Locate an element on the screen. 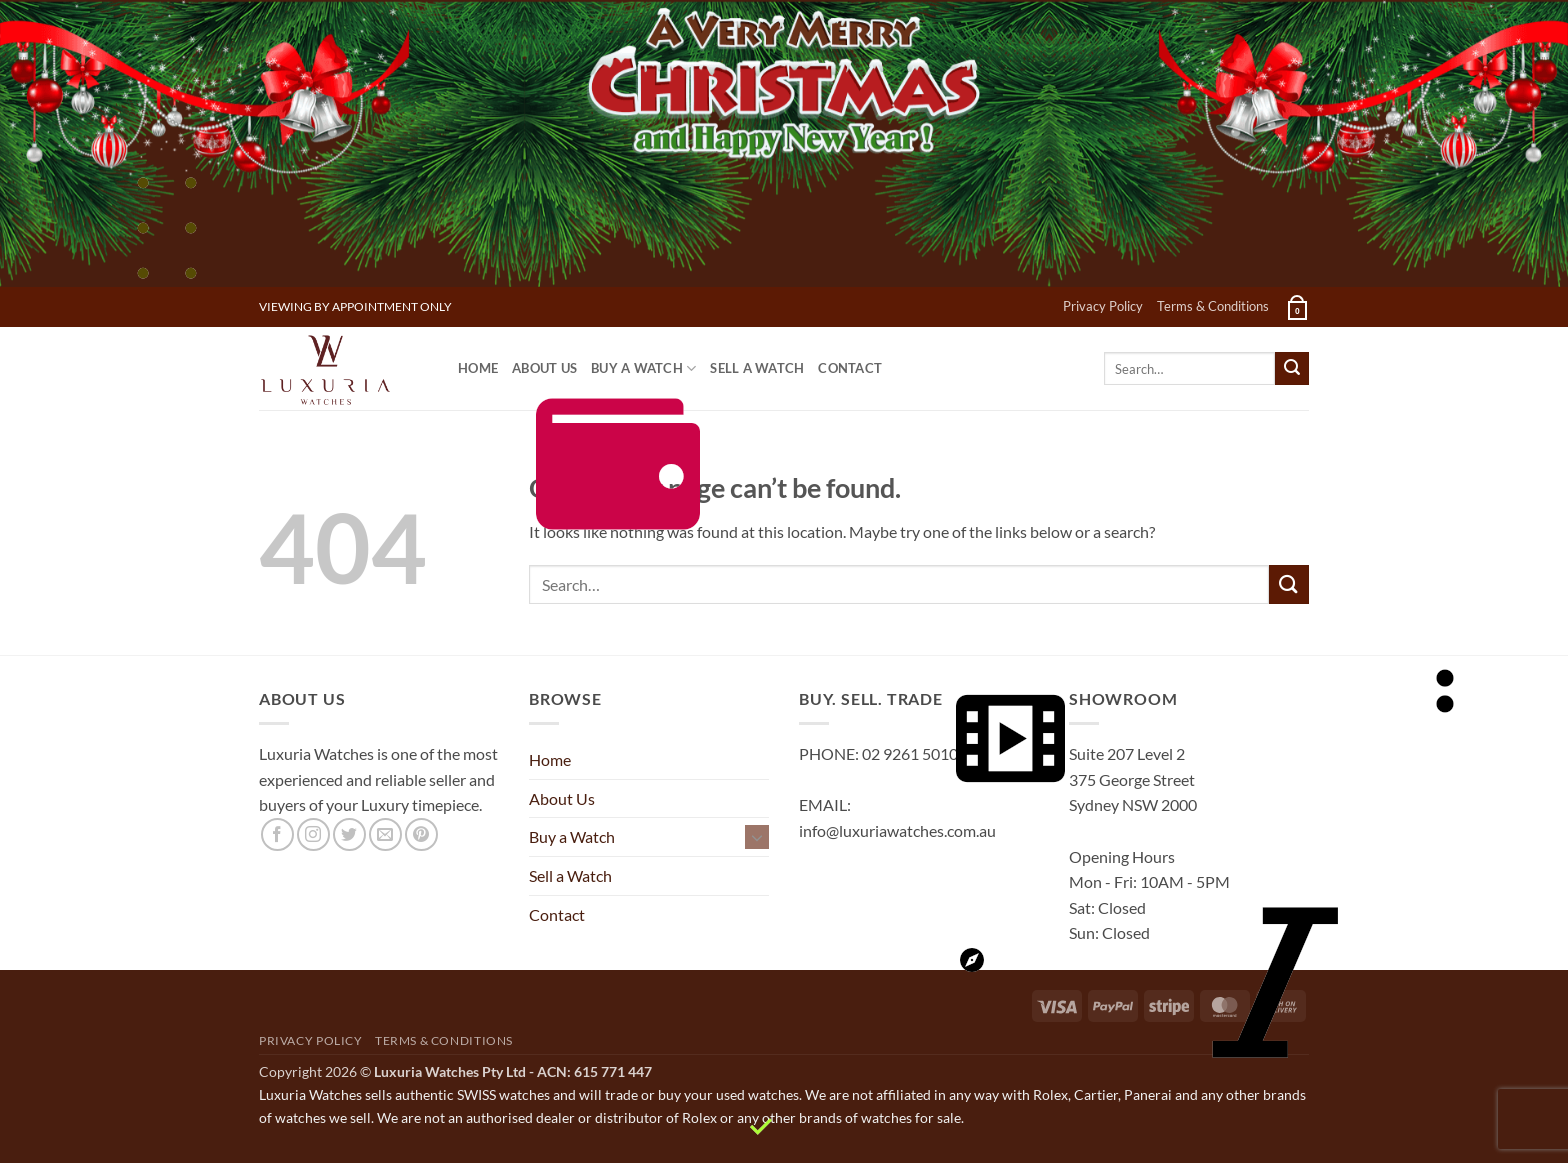 The image size is (1568, 1163). play video or movie content is located at coordinates (1010, 738).